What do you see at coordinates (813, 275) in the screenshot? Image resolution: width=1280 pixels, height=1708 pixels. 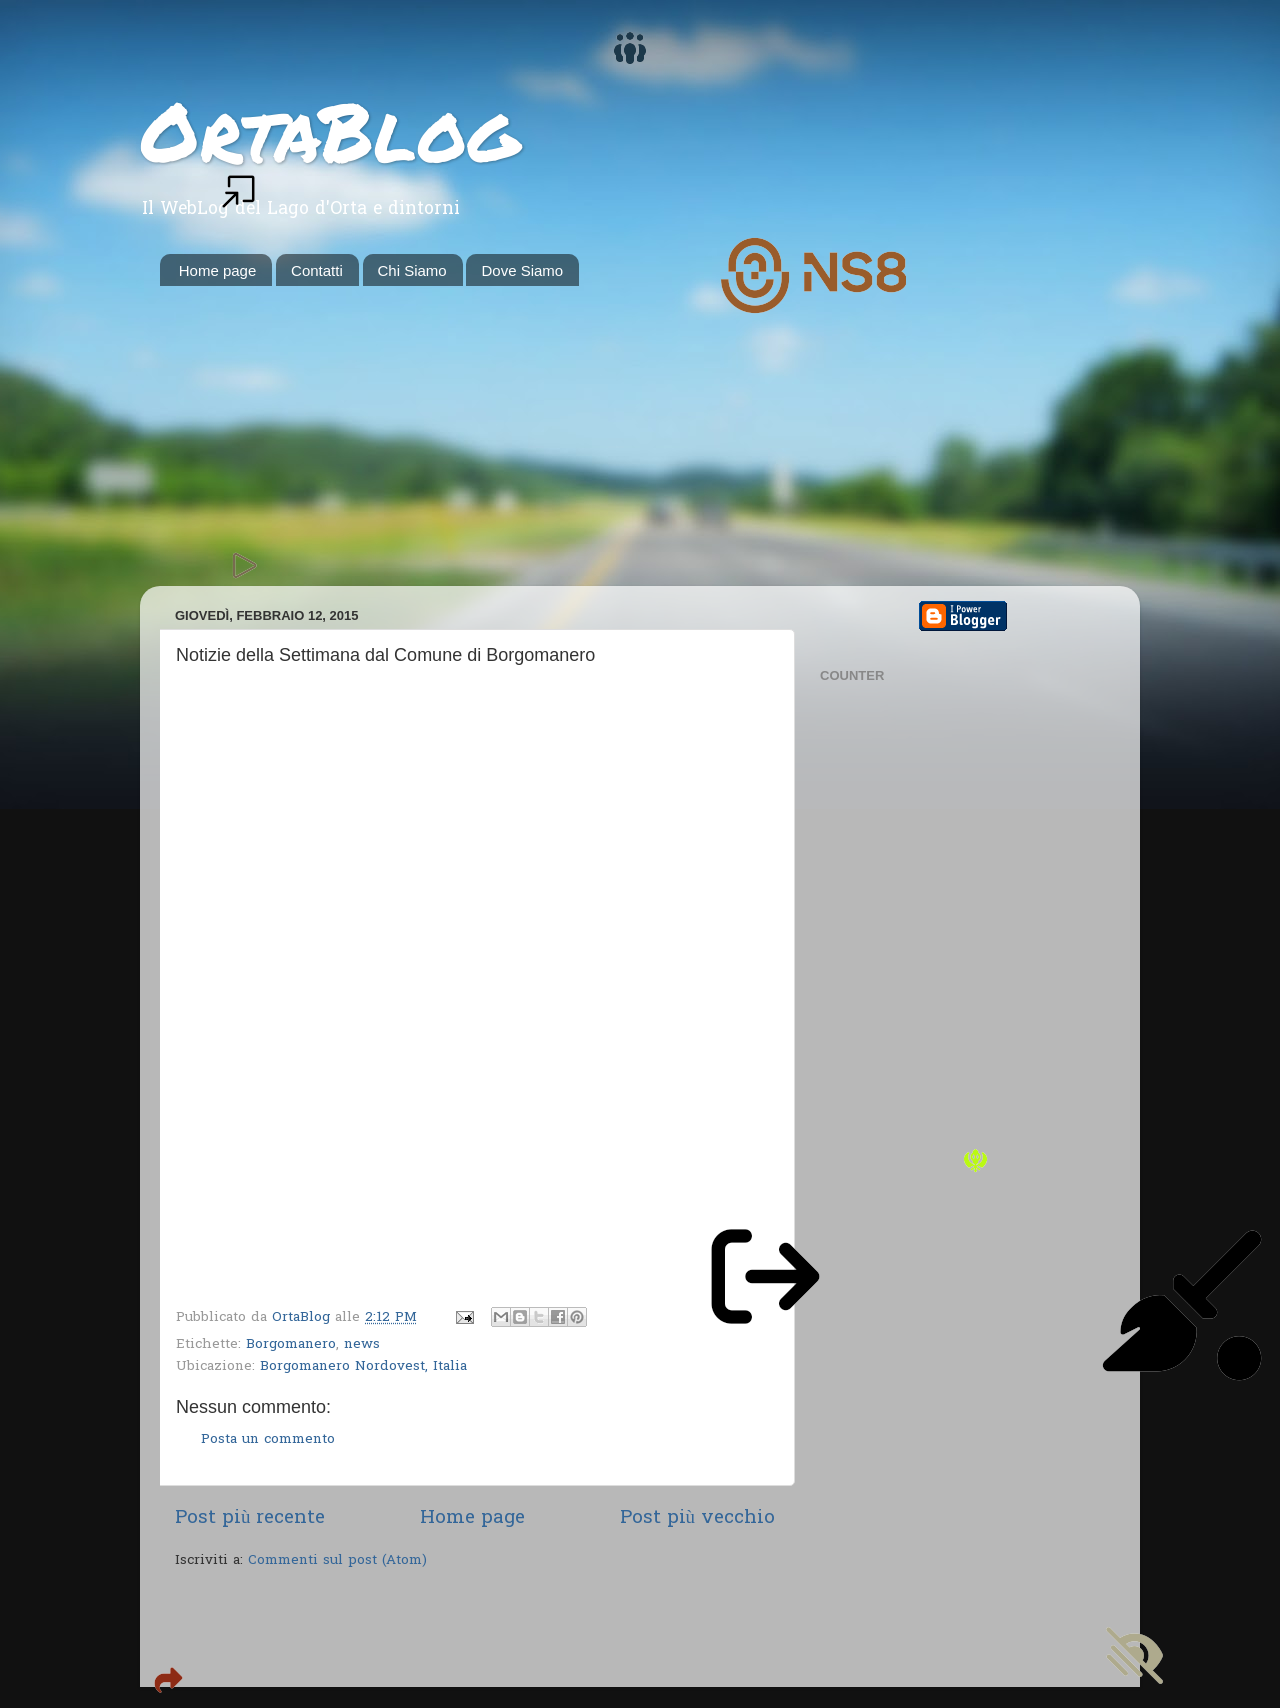 I see `NS8 brand logo` at bounding box center [813, 275].